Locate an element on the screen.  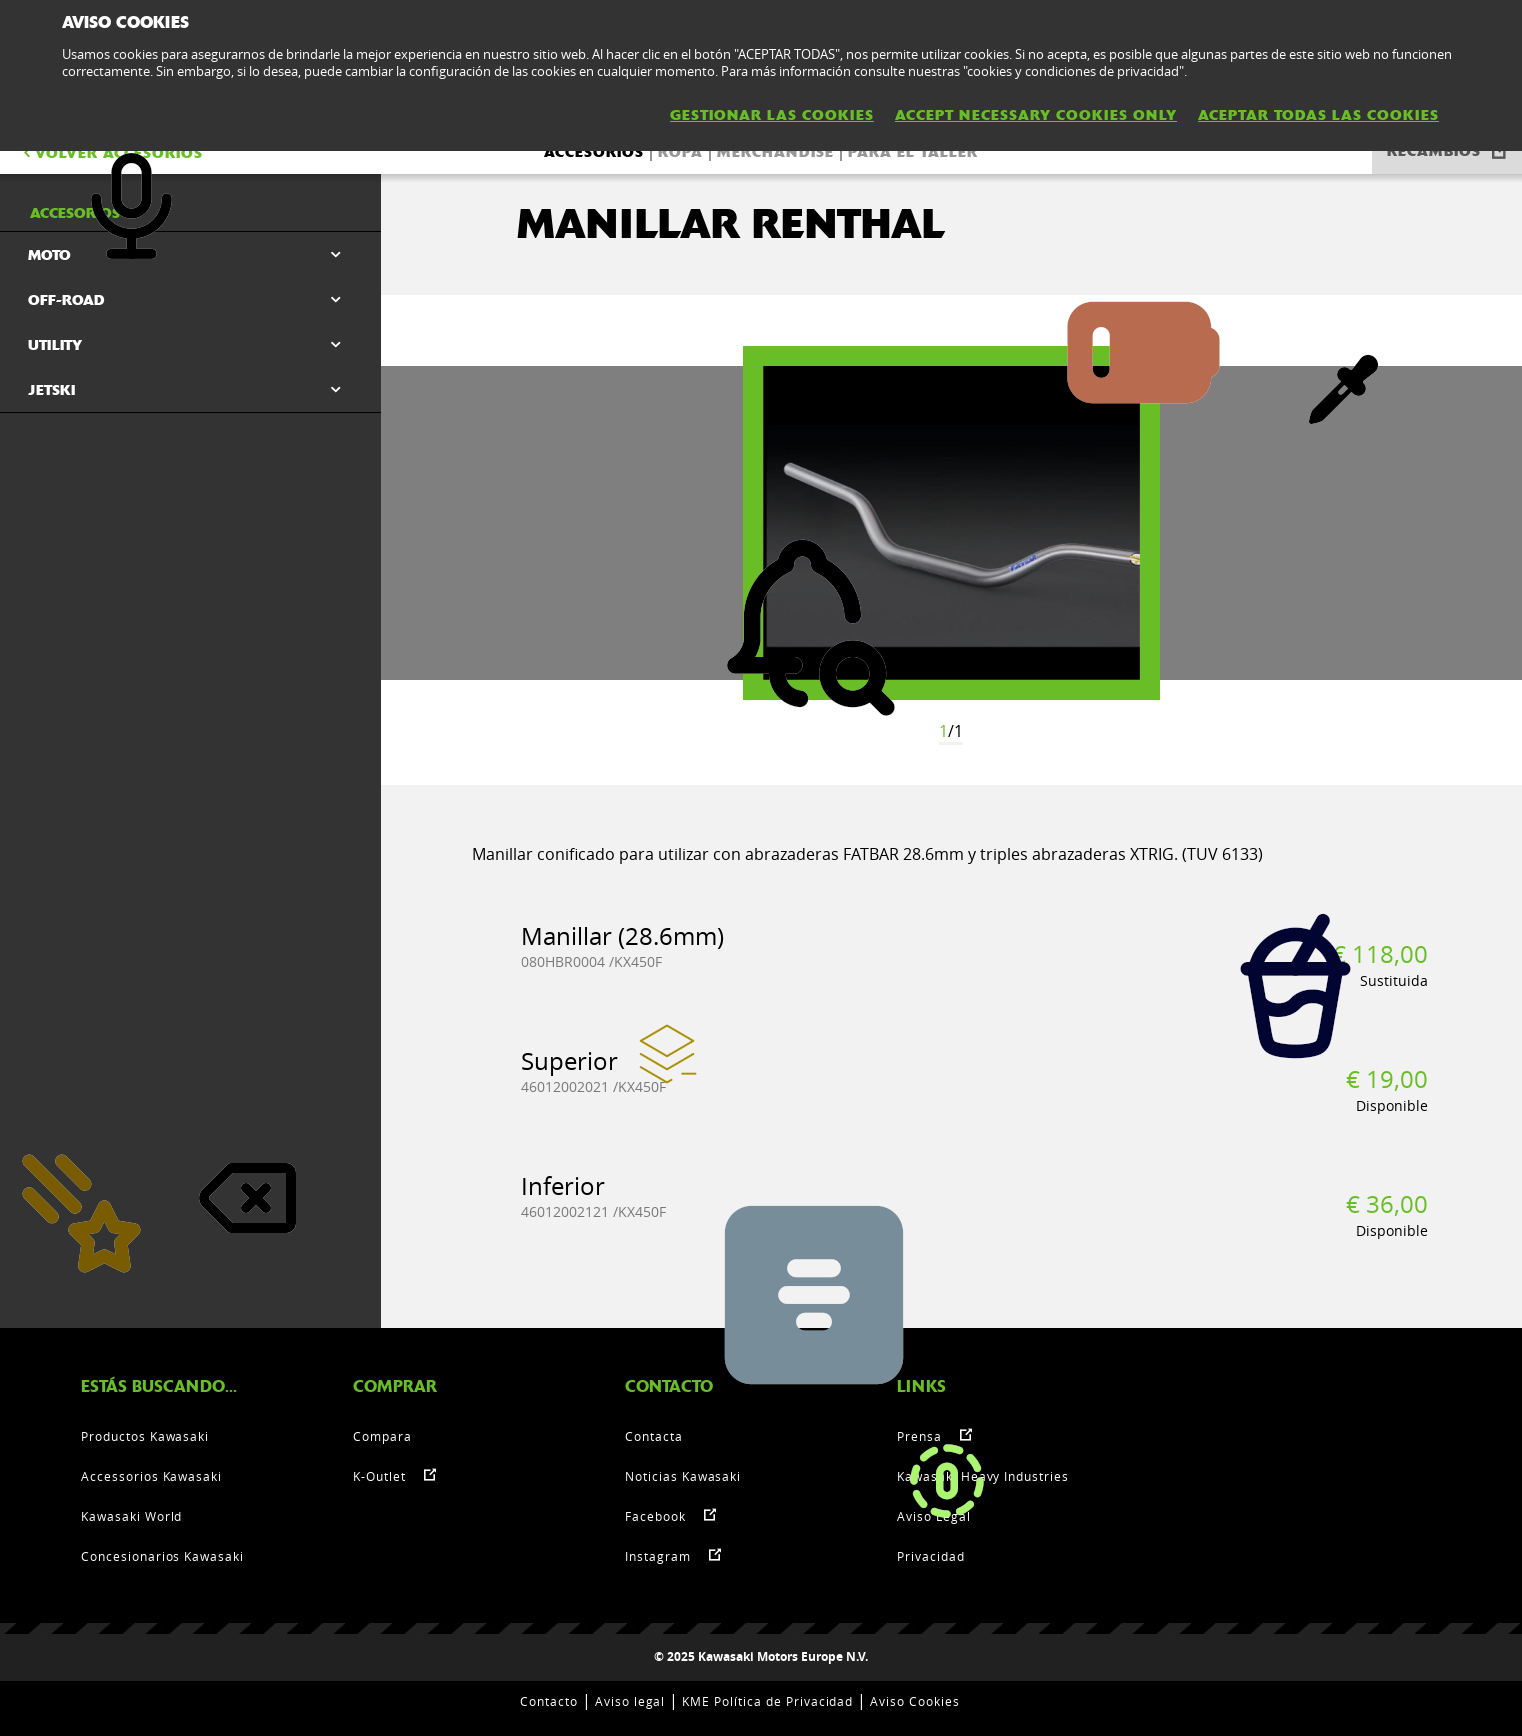
order bubble tea or drinks is located at coordinates (1295, 989).